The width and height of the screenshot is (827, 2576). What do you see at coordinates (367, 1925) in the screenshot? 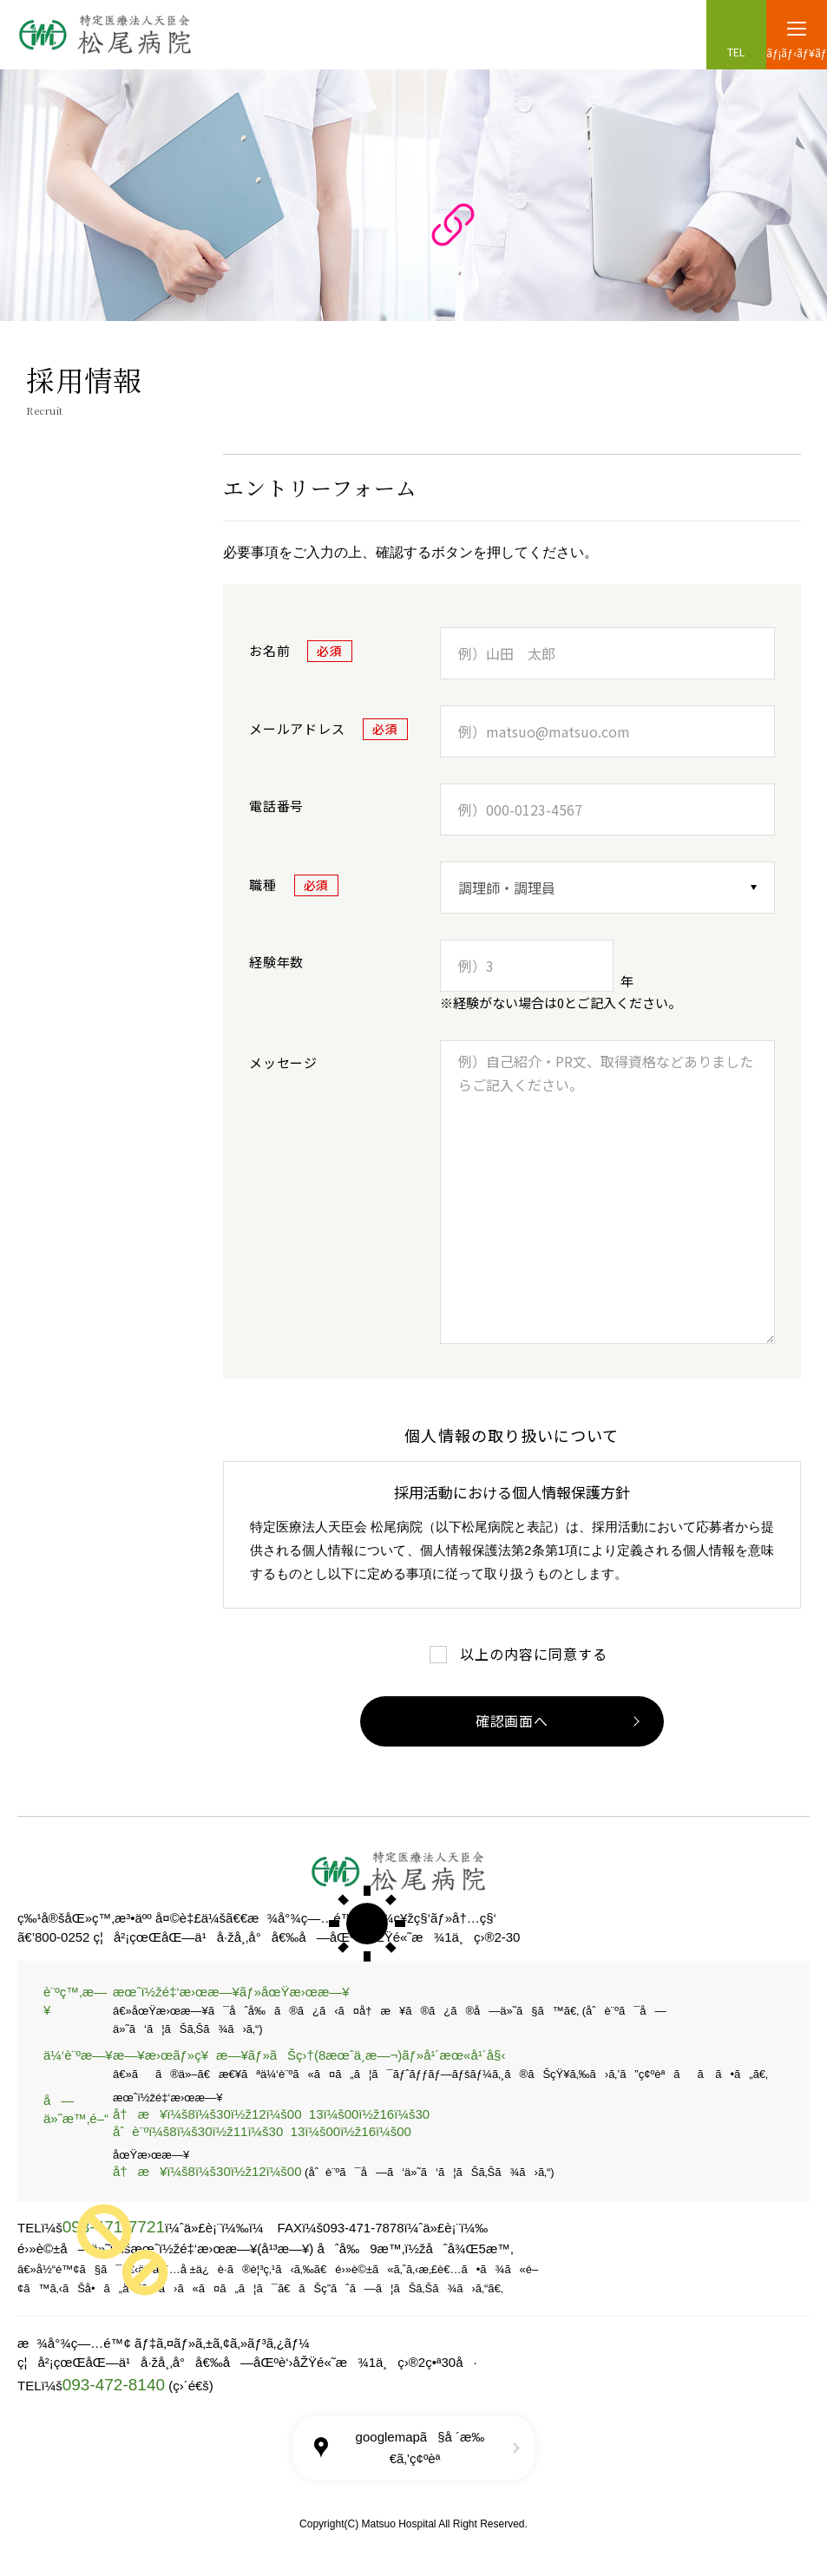
I see `toggle light mode or bright display` at bounding box center [367, 1925].